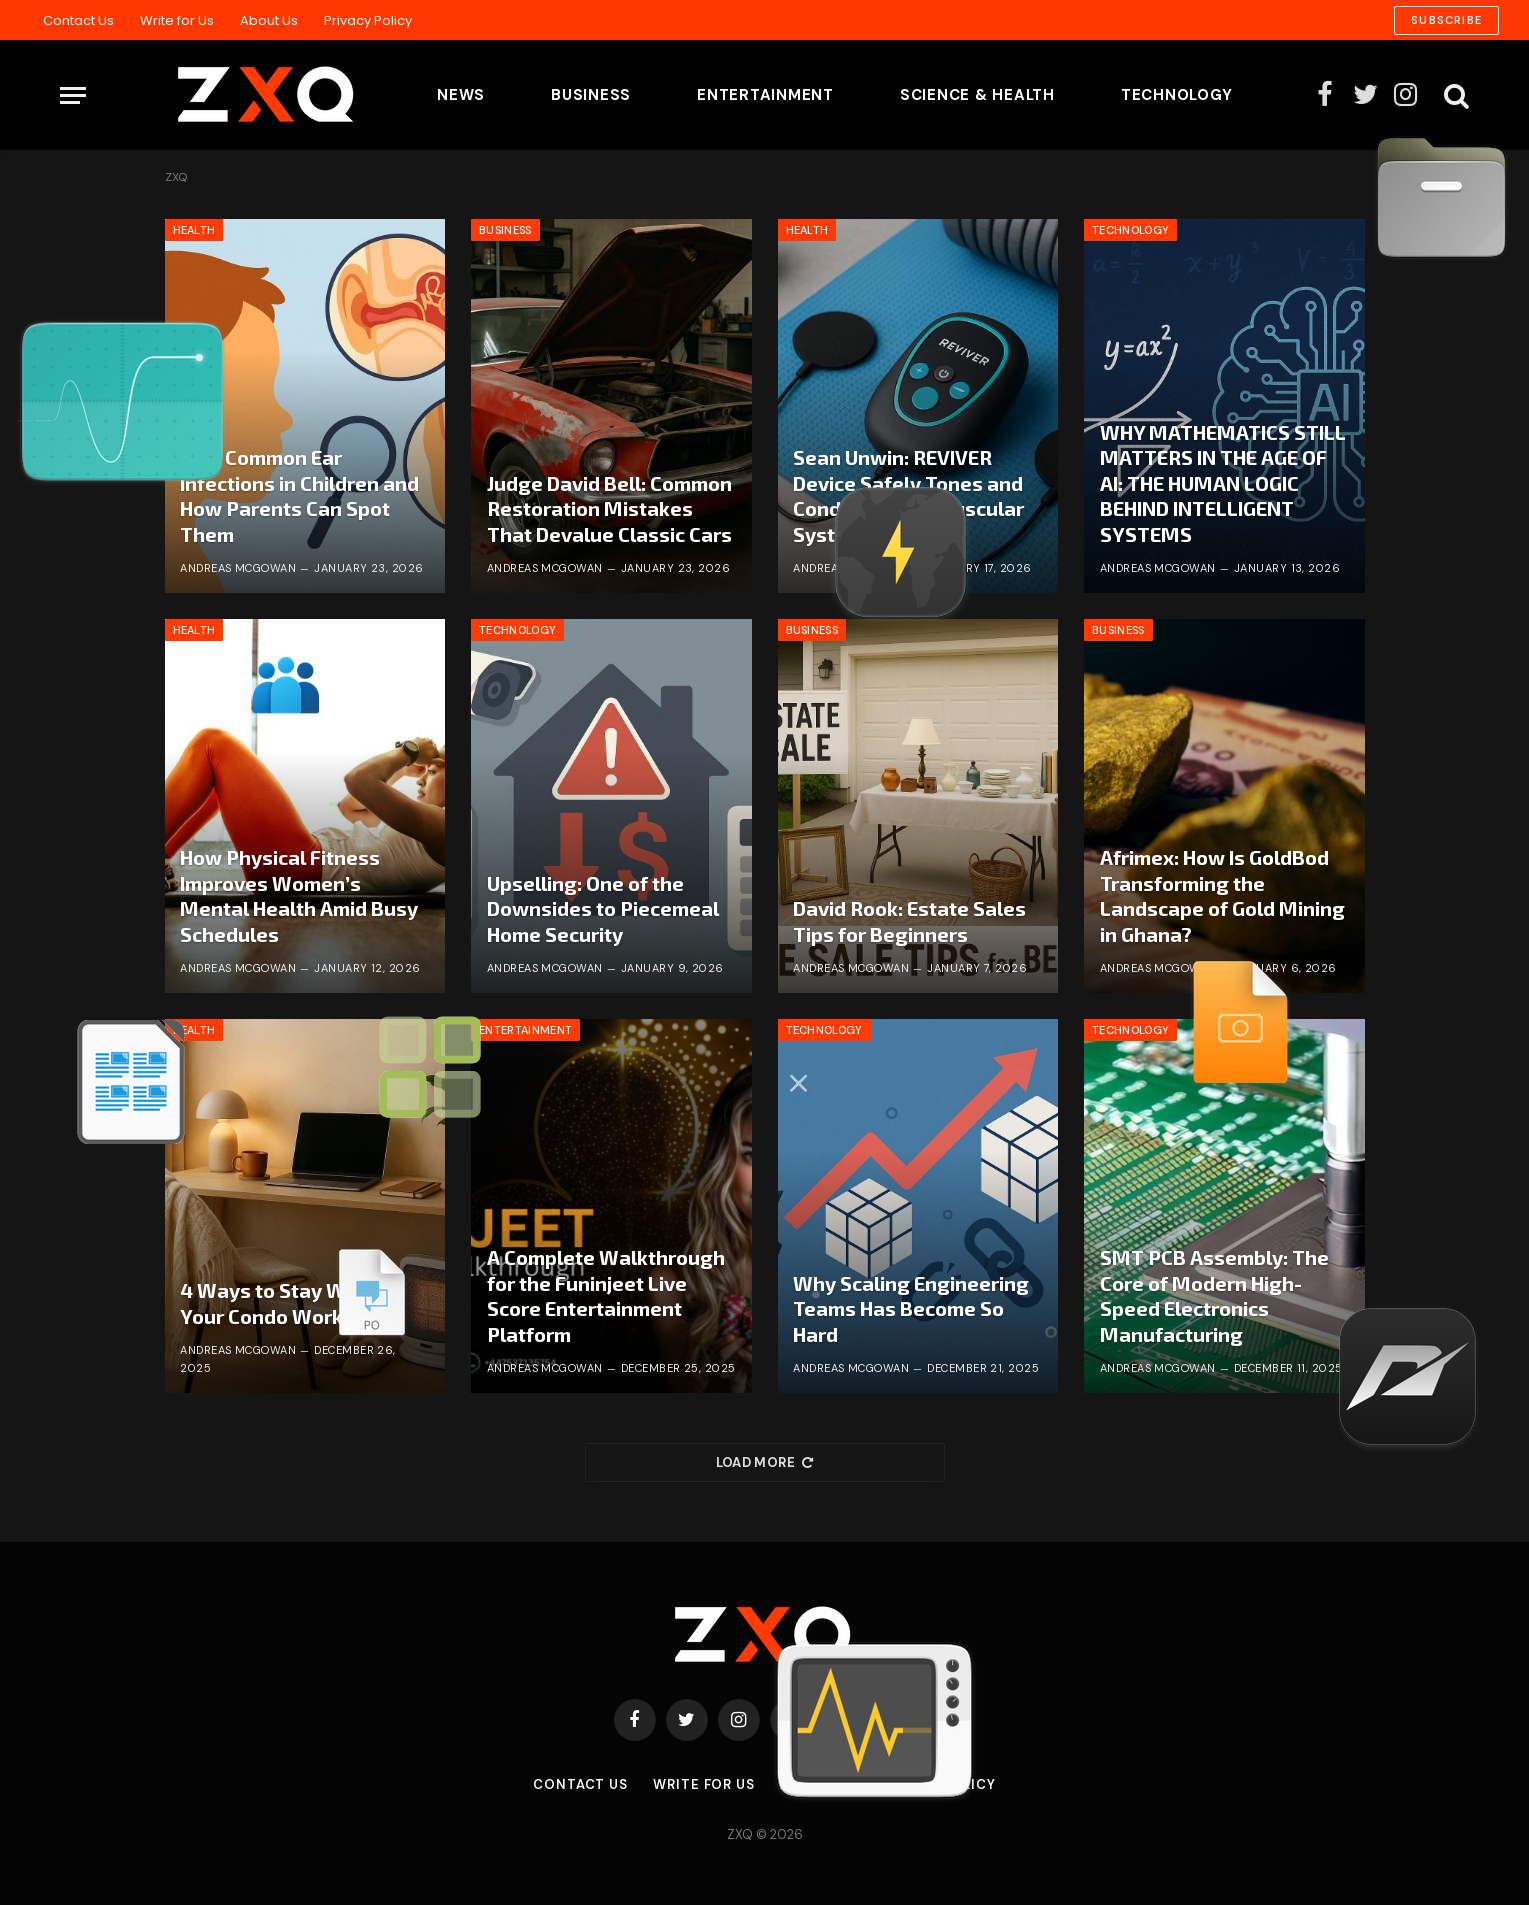 The width and height of the screenshot is (1529, 1905). What do you see at coordinates (286, 683) in the screenshot?
I see `open the people app to manage contacts` at bounding box center [286, 683].